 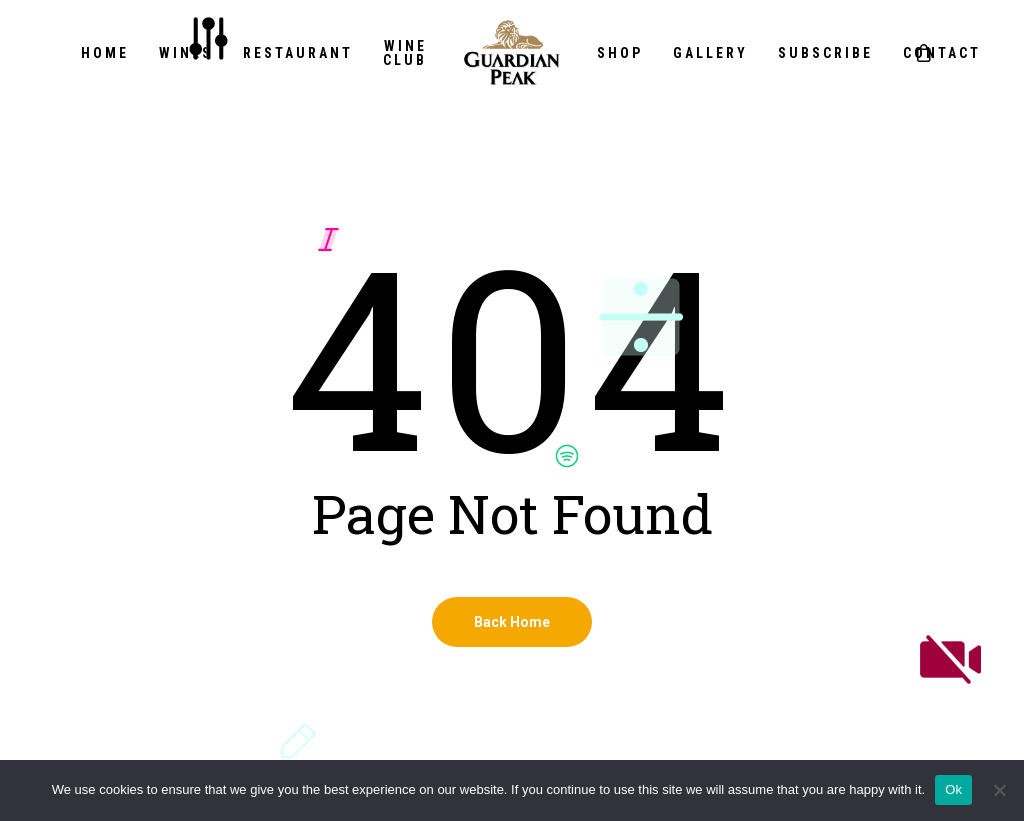 What do you see at coordinates (328, 239) in the screenshot?
I see `apply italic formatting to selected text` at bounding box center [328, 239].